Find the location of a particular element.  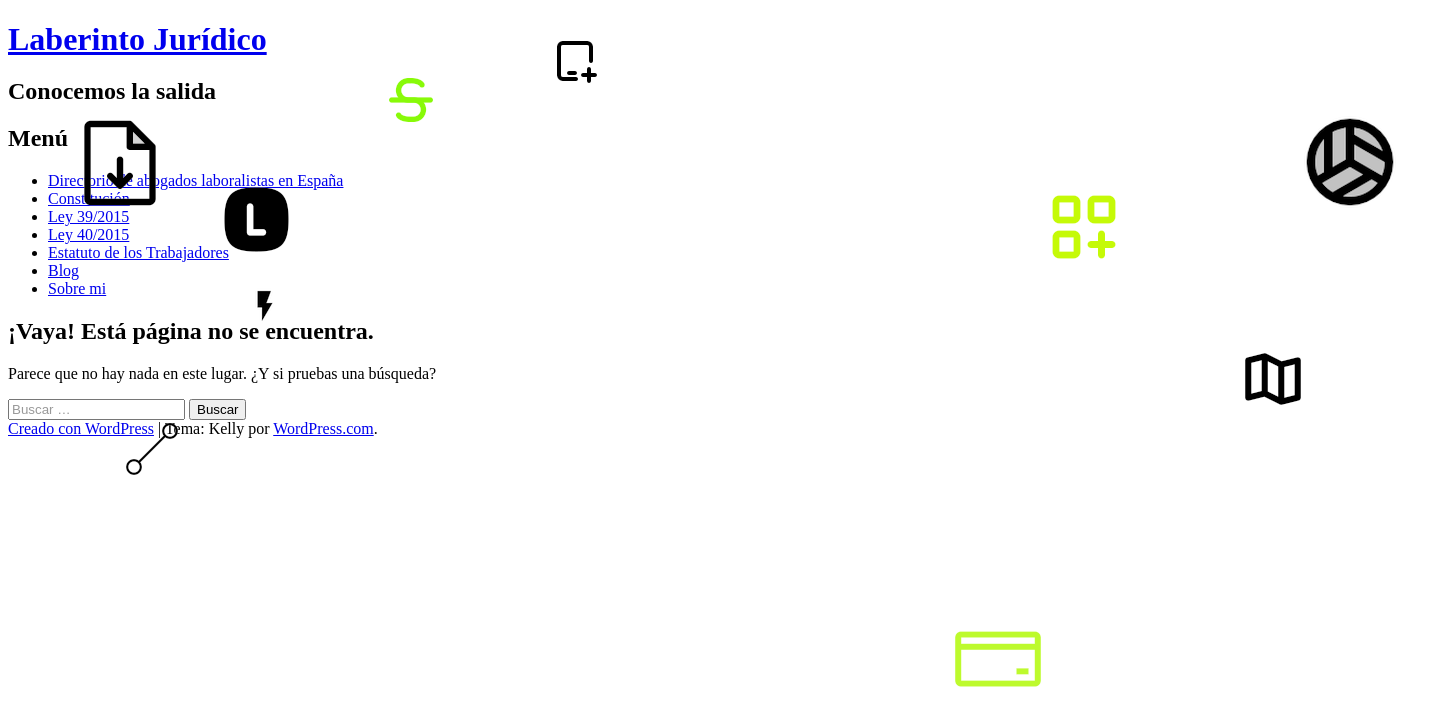

access volleyball or sports-related content is located at coordinates (1350, 162).